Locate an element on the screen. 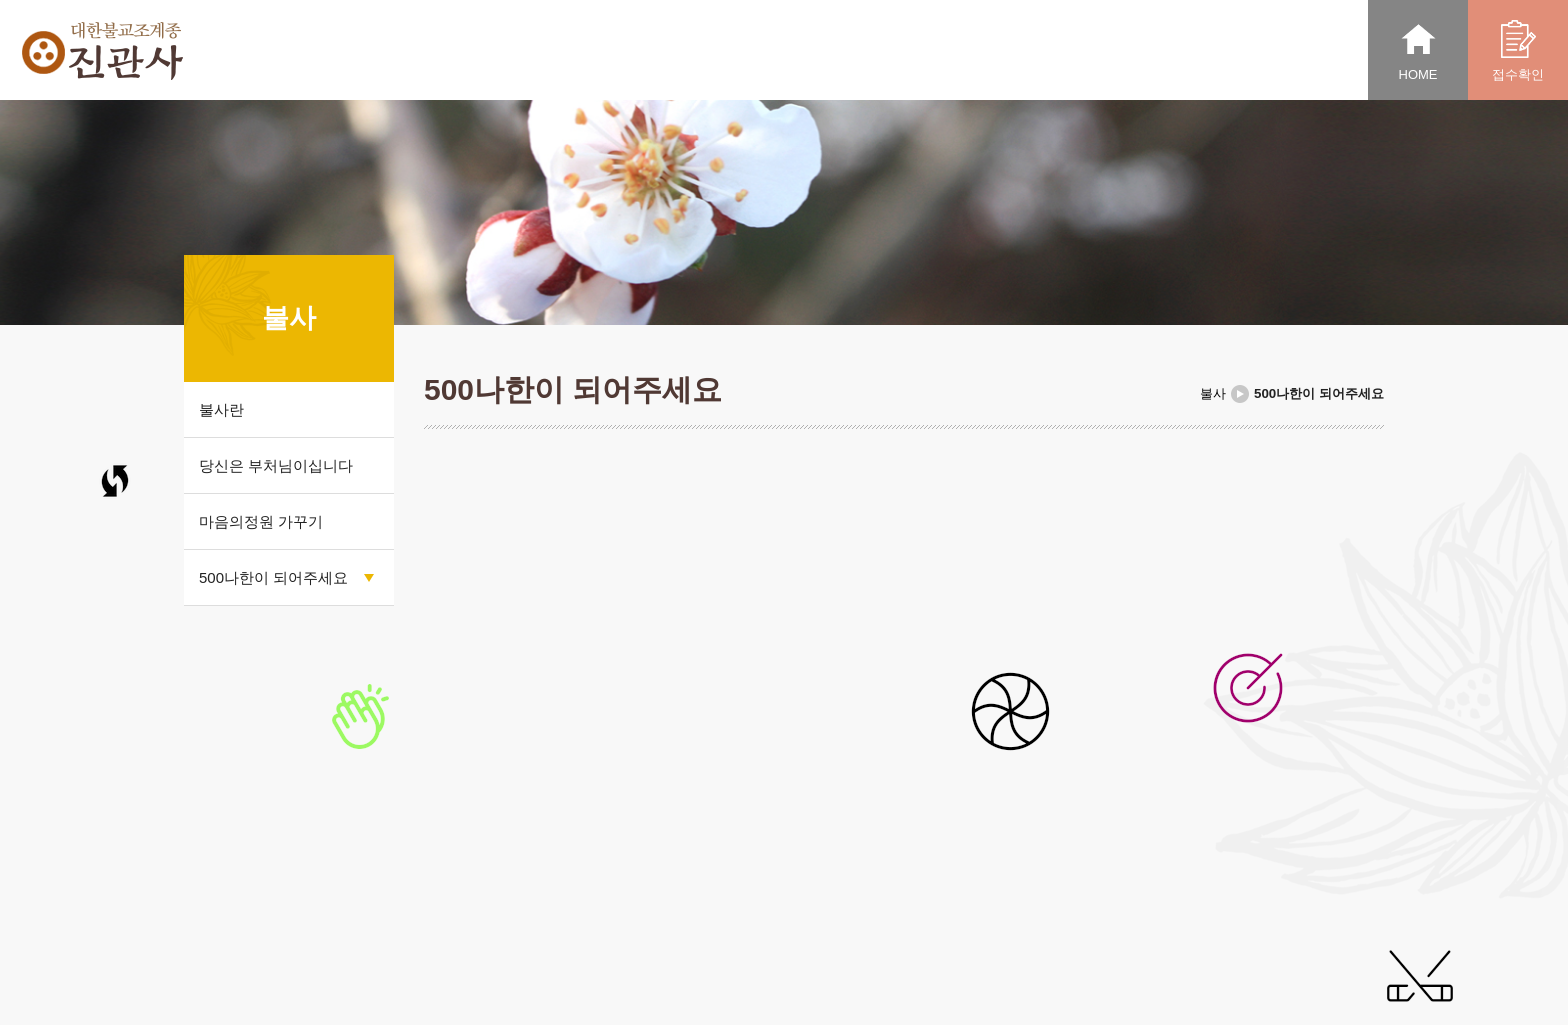 This screenshot has height=1025, width=1568. view hockey scores or game updates is located at coordinates (1420, 976).